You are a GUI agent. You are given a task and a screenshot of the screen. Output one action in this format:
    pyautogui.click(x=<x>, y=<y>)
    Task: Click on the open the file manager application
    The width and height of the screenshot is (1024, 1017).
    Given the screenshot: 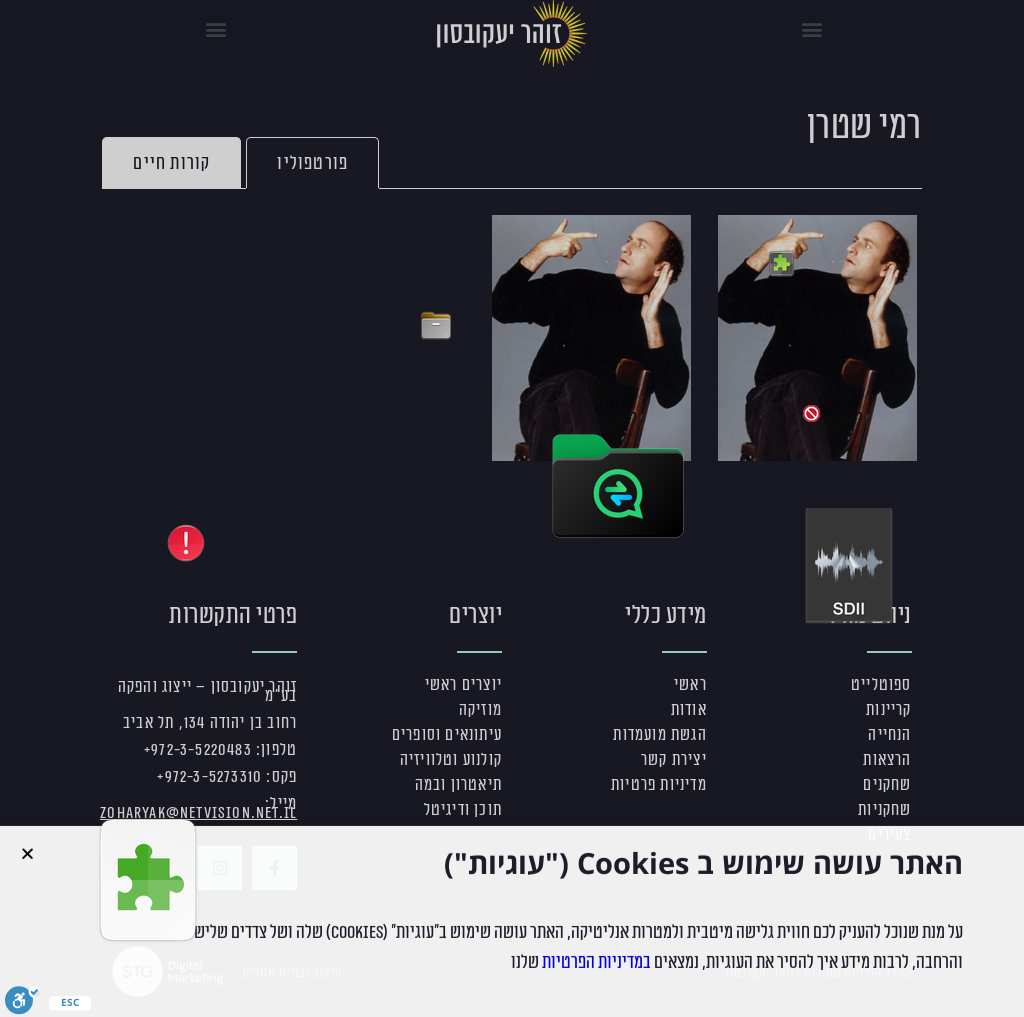 What is the action you would take?
    pyautogui.click(x=436, y=325)
    